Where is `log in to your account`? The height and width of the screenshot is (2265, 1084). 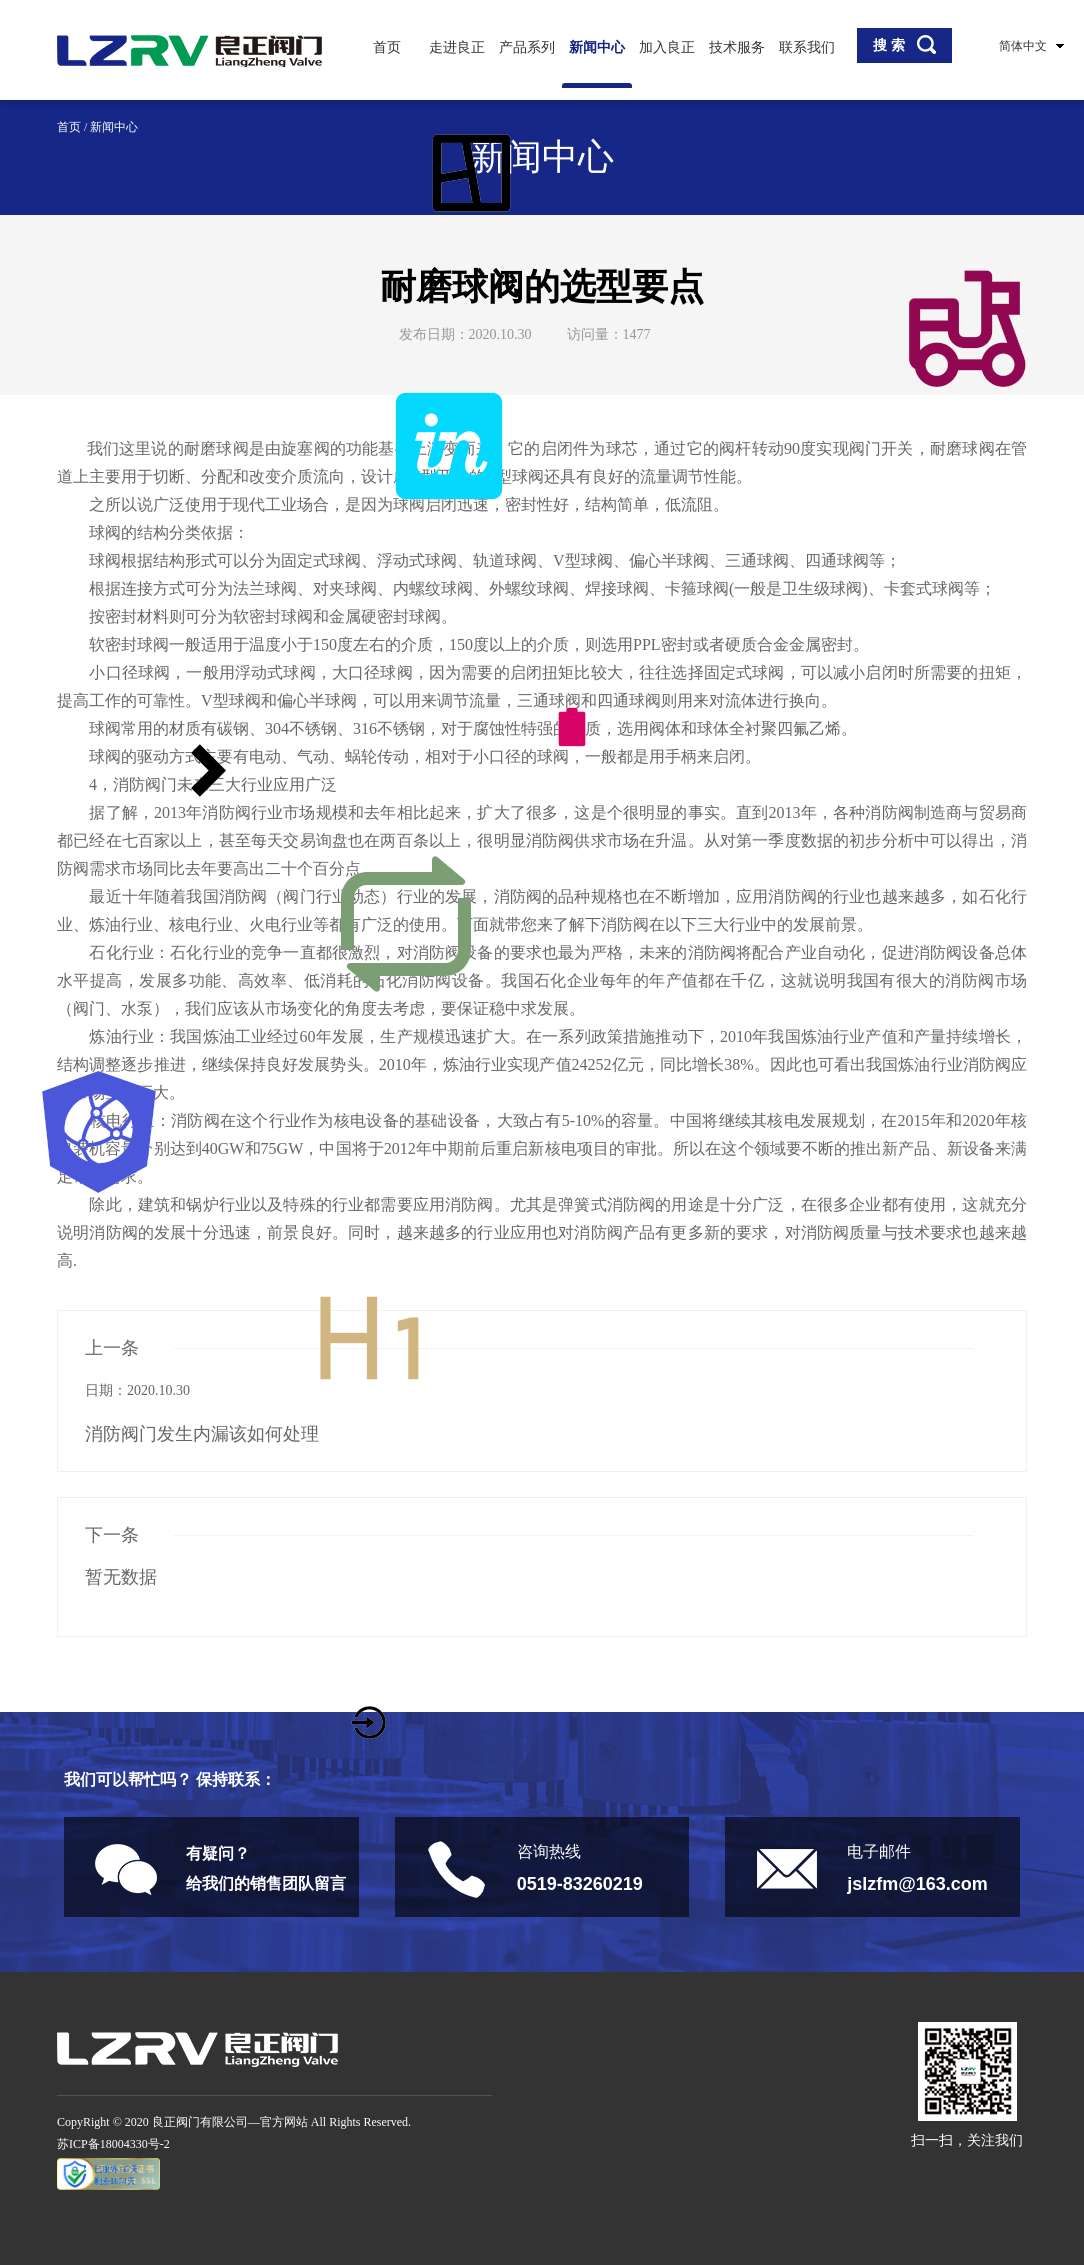
log in to your account is located at coordinates (369, 1722).